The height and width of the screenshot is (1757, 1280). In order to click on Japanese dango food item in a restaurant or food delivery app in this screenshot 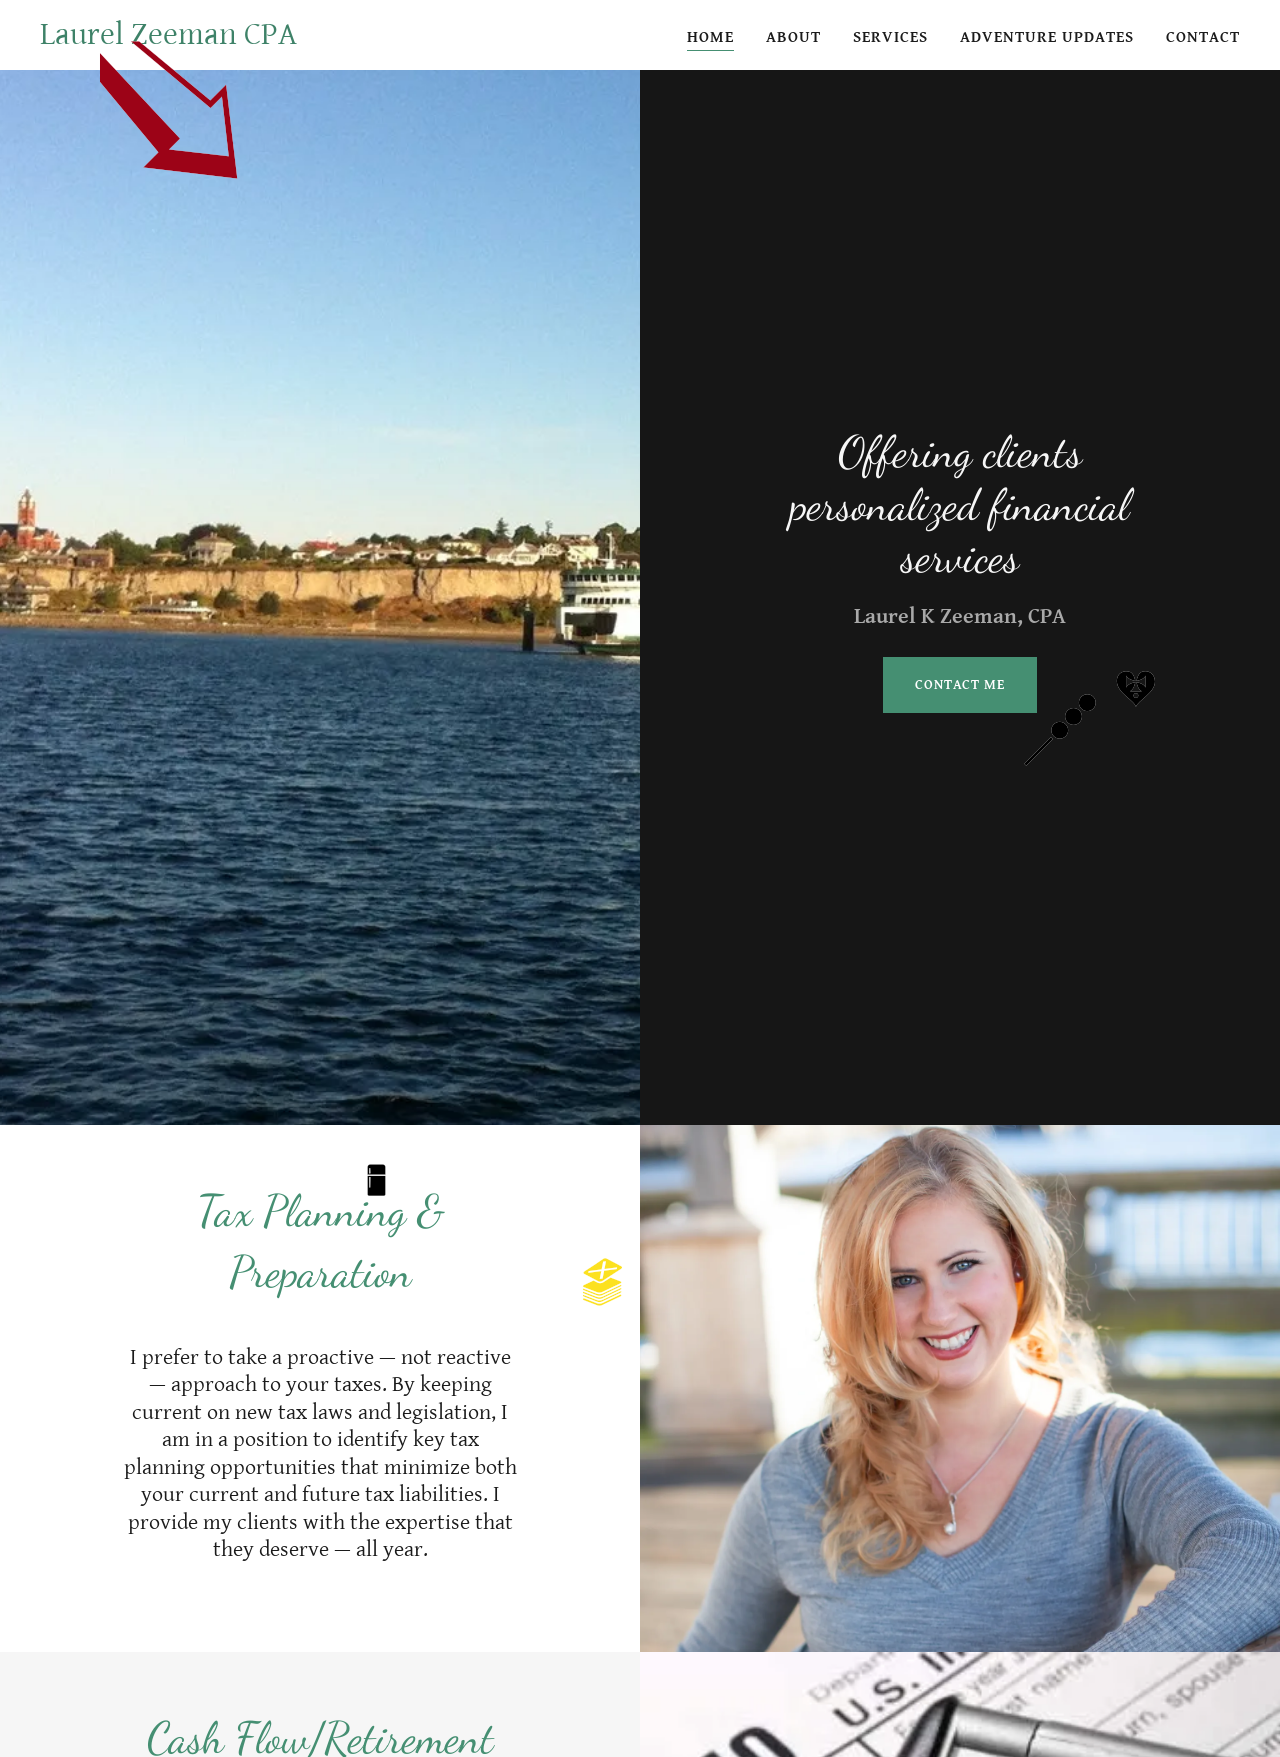, I will do `click(1060, 730)`.